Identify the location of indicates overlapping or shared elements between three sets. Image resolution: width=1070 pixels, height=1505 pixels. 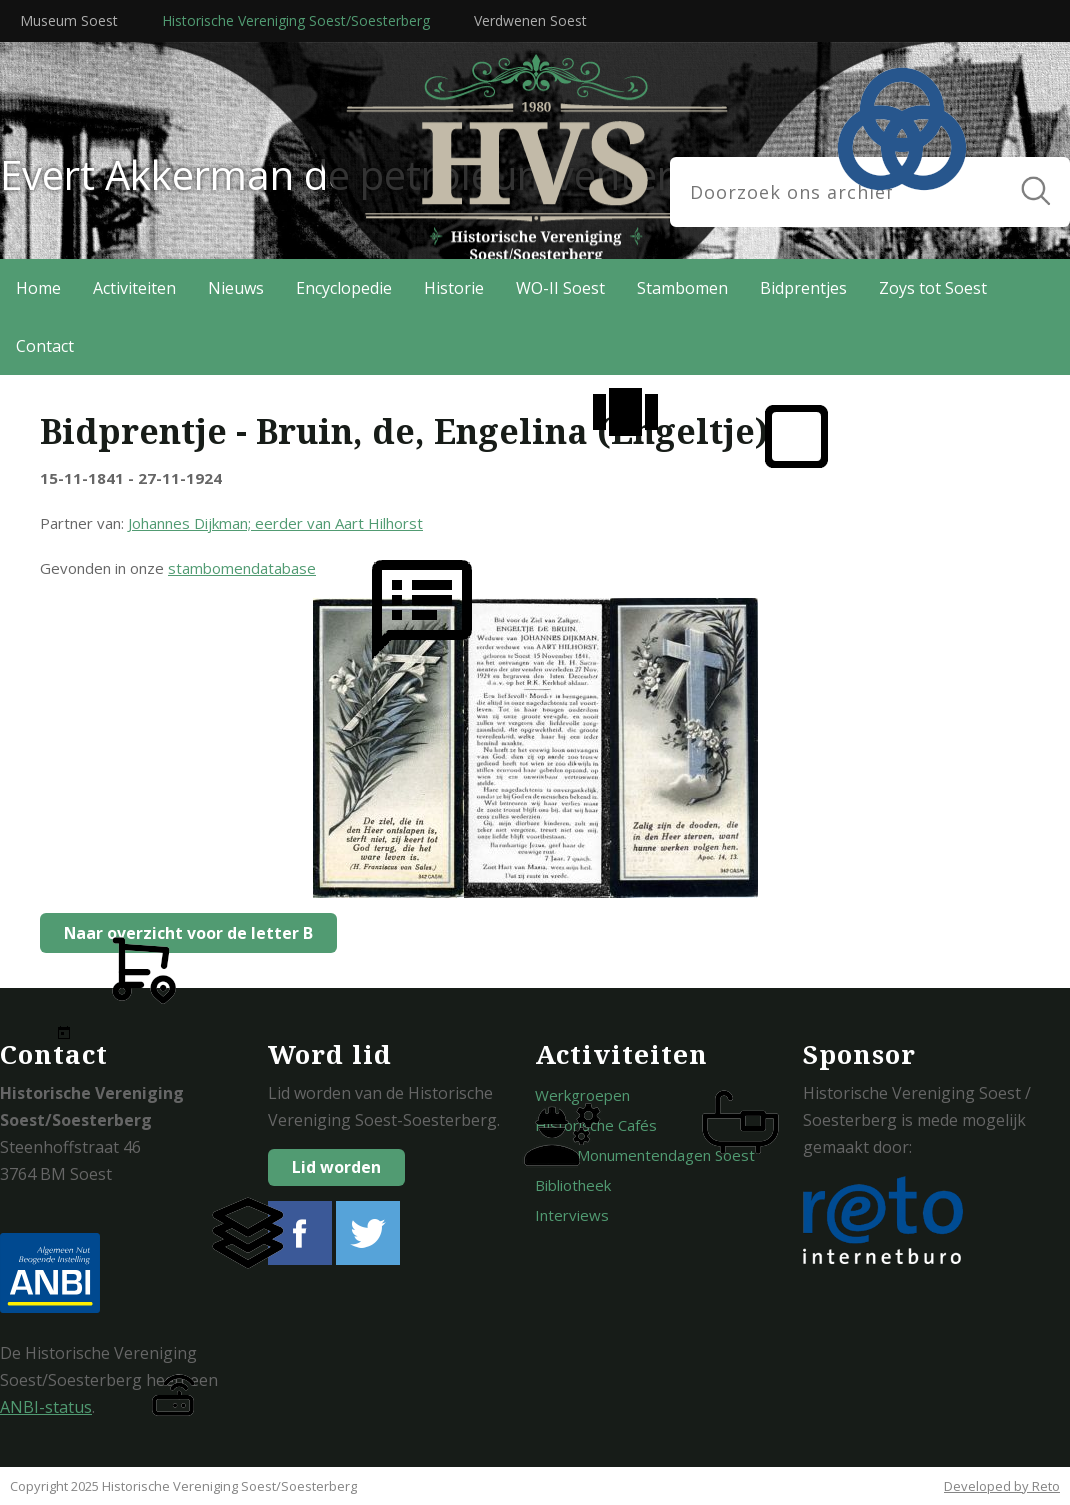
(902, 131).